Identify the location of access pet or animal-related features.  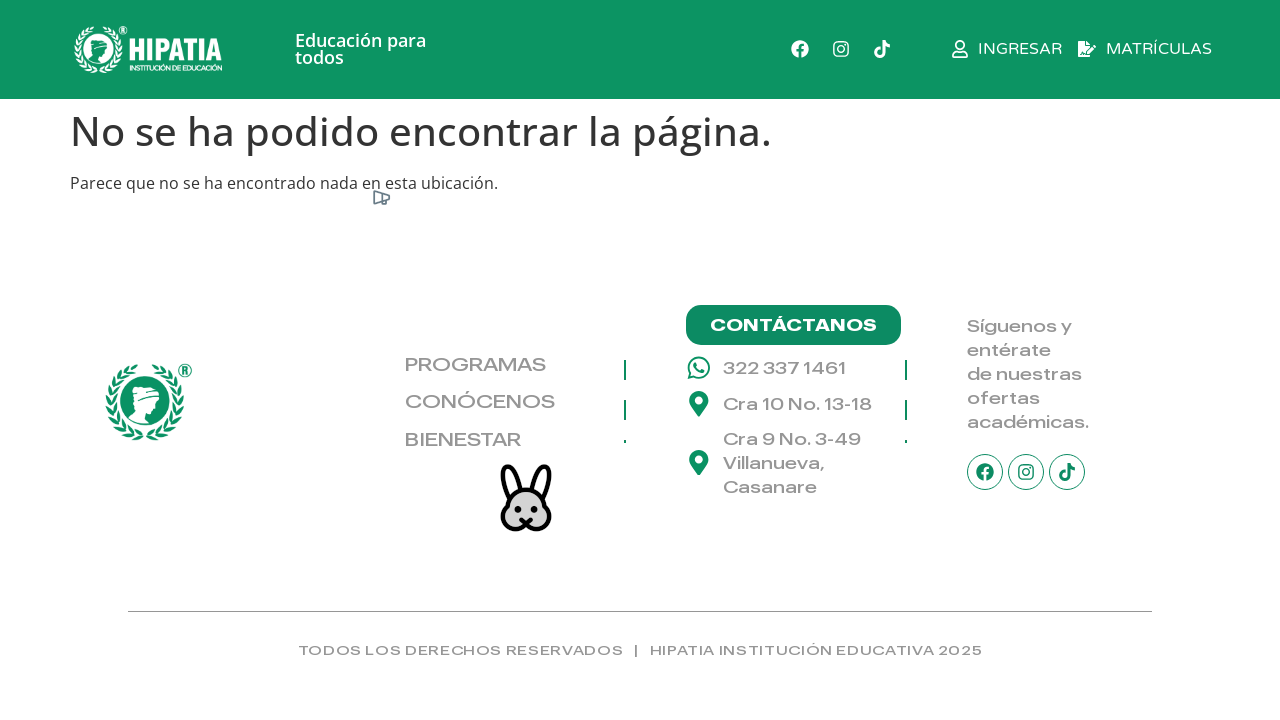
(526, 499).